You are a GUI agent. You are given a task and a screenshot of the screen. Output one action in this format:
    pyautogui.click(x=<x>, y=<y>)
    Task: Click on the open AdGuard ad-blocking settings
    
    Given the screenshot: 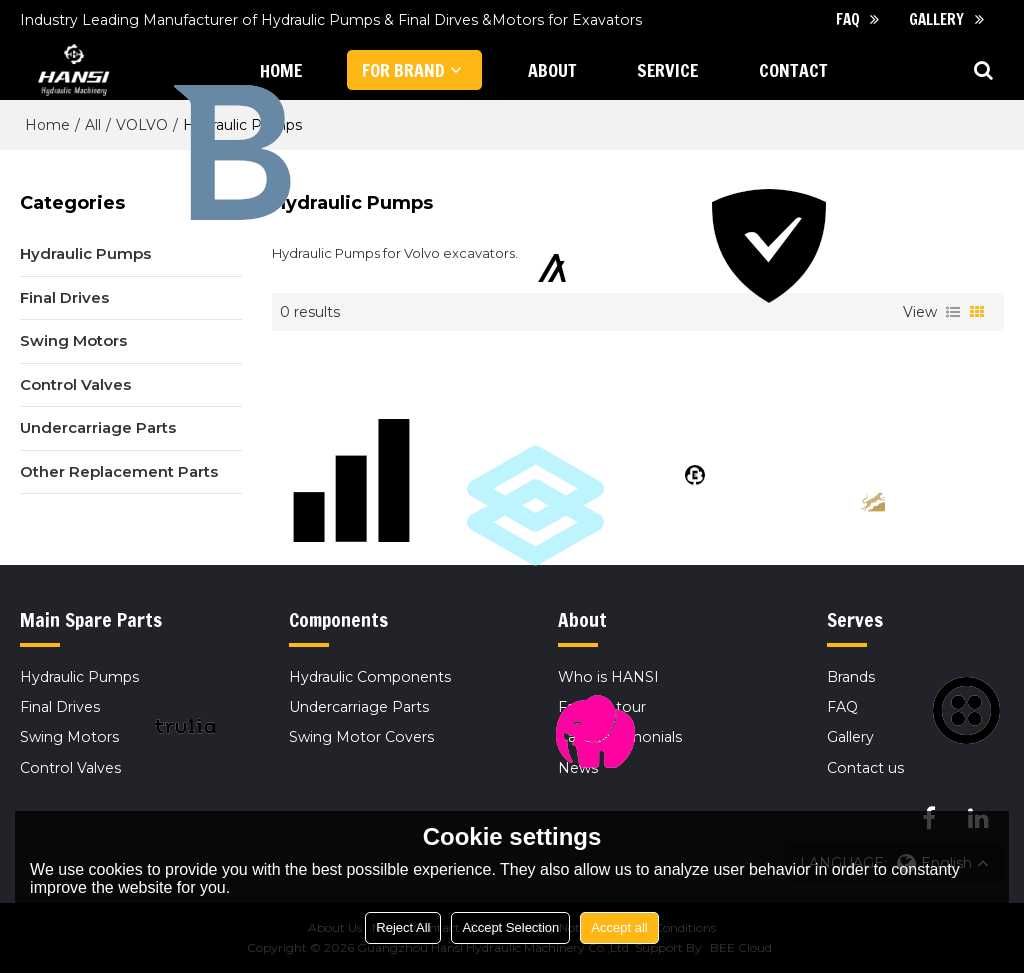 What is the action you would take?
    pyautogui.click(x=769, y=246)
    